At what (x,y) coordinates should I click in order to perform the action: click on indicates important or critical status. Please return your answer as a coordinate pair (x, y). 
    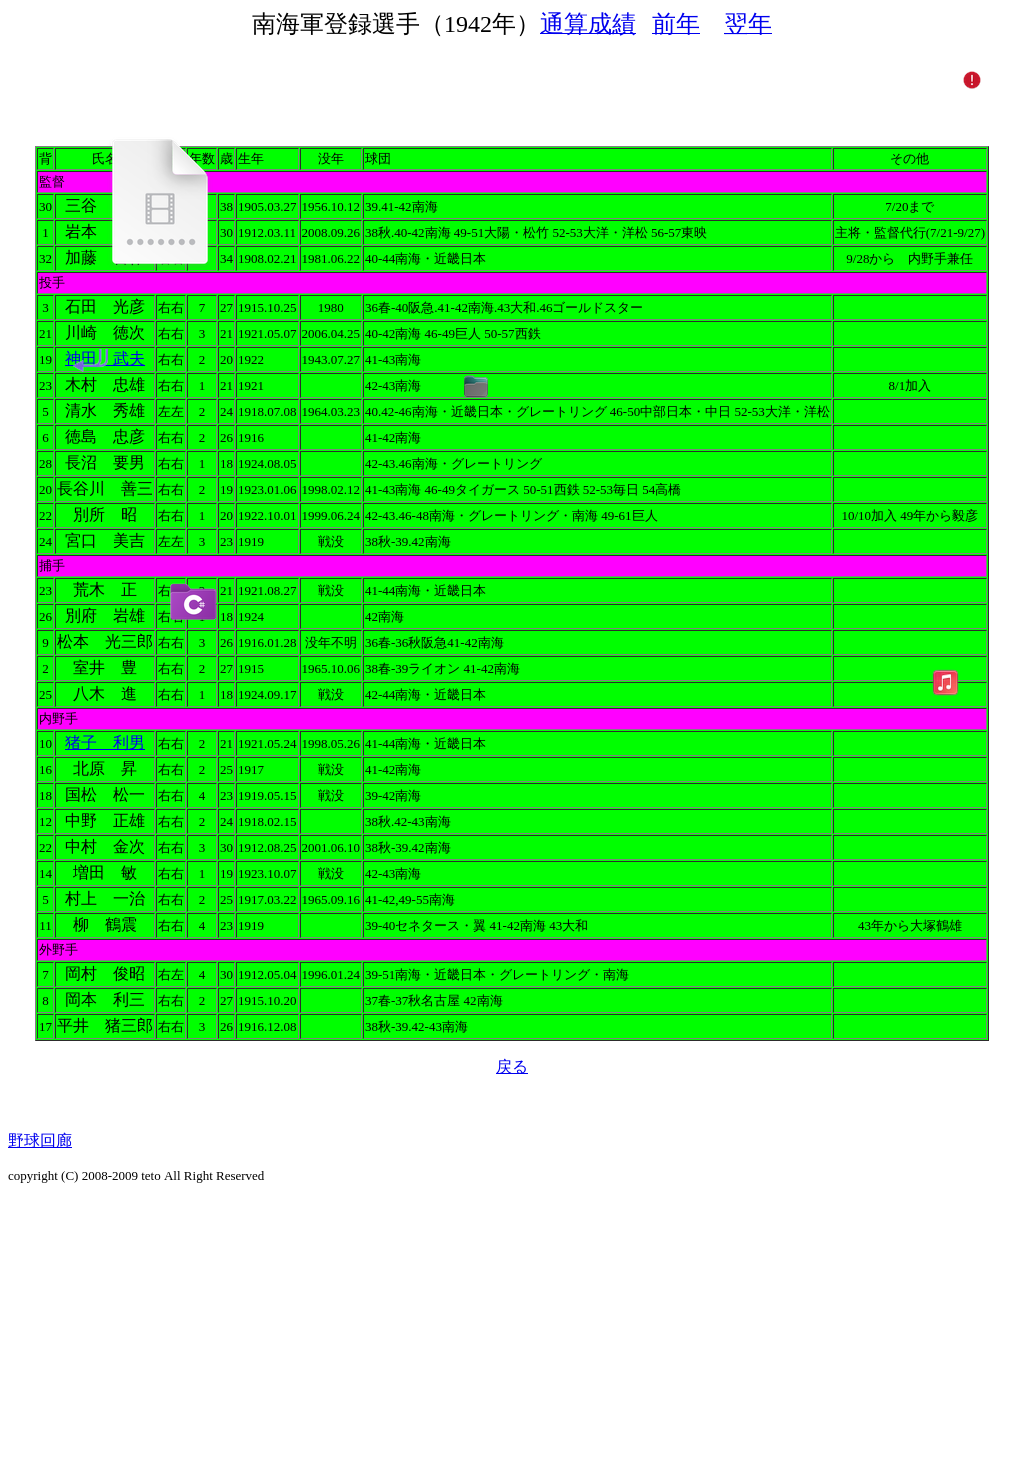
    Looking at the image, I should click on (972, 80).